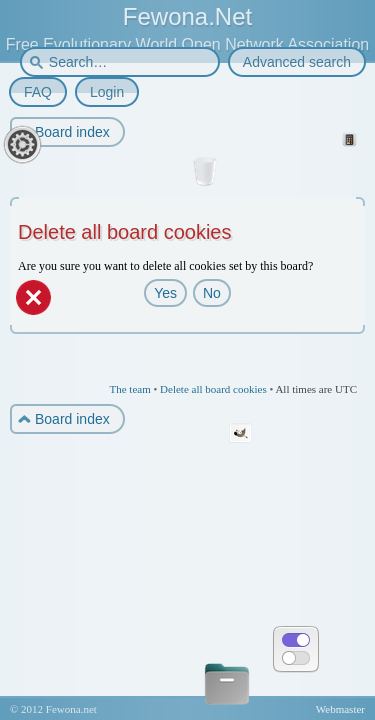 This screenshot has width=375, height=720. What do you see at coordinates (33, 297) in the screenshot?
I see `stop or cancel the current action` at bounding box center [33, 297].